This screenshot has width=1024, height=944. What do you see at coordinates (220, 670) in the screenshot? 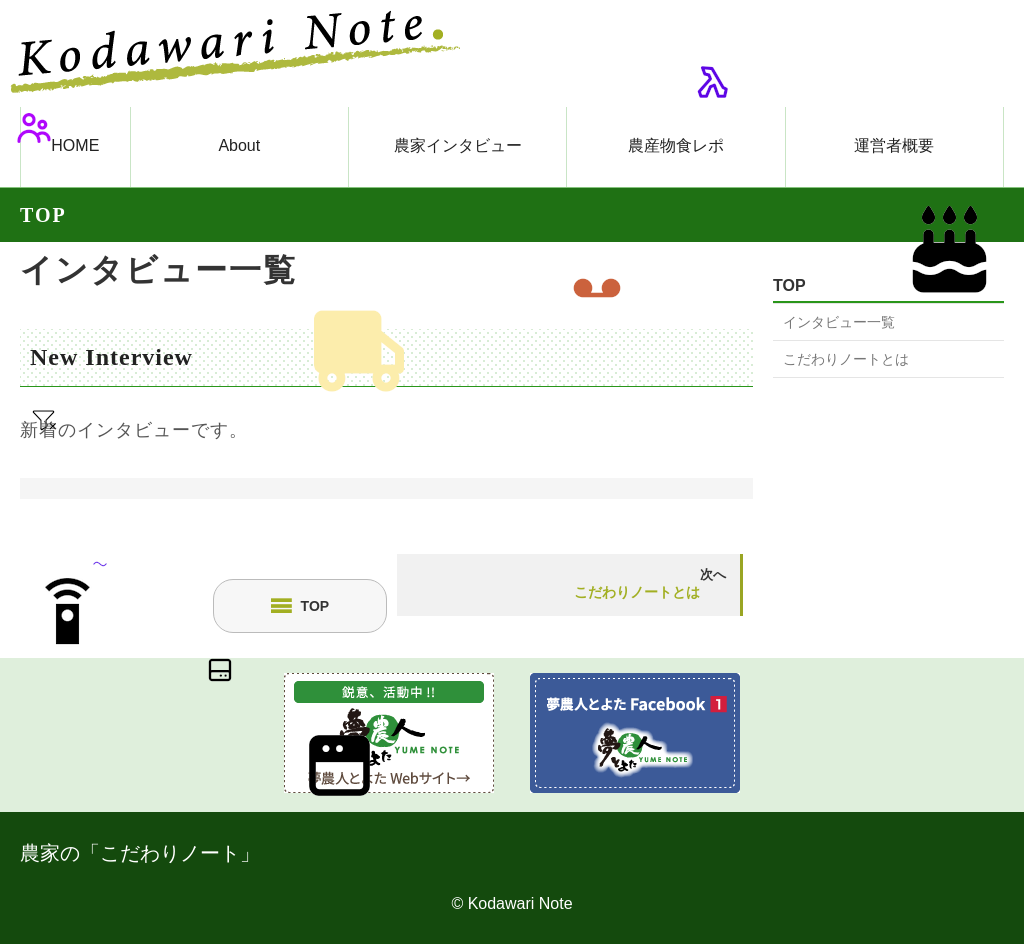
I see `access hard drive or storage settings` at bounding box center [220, 670].